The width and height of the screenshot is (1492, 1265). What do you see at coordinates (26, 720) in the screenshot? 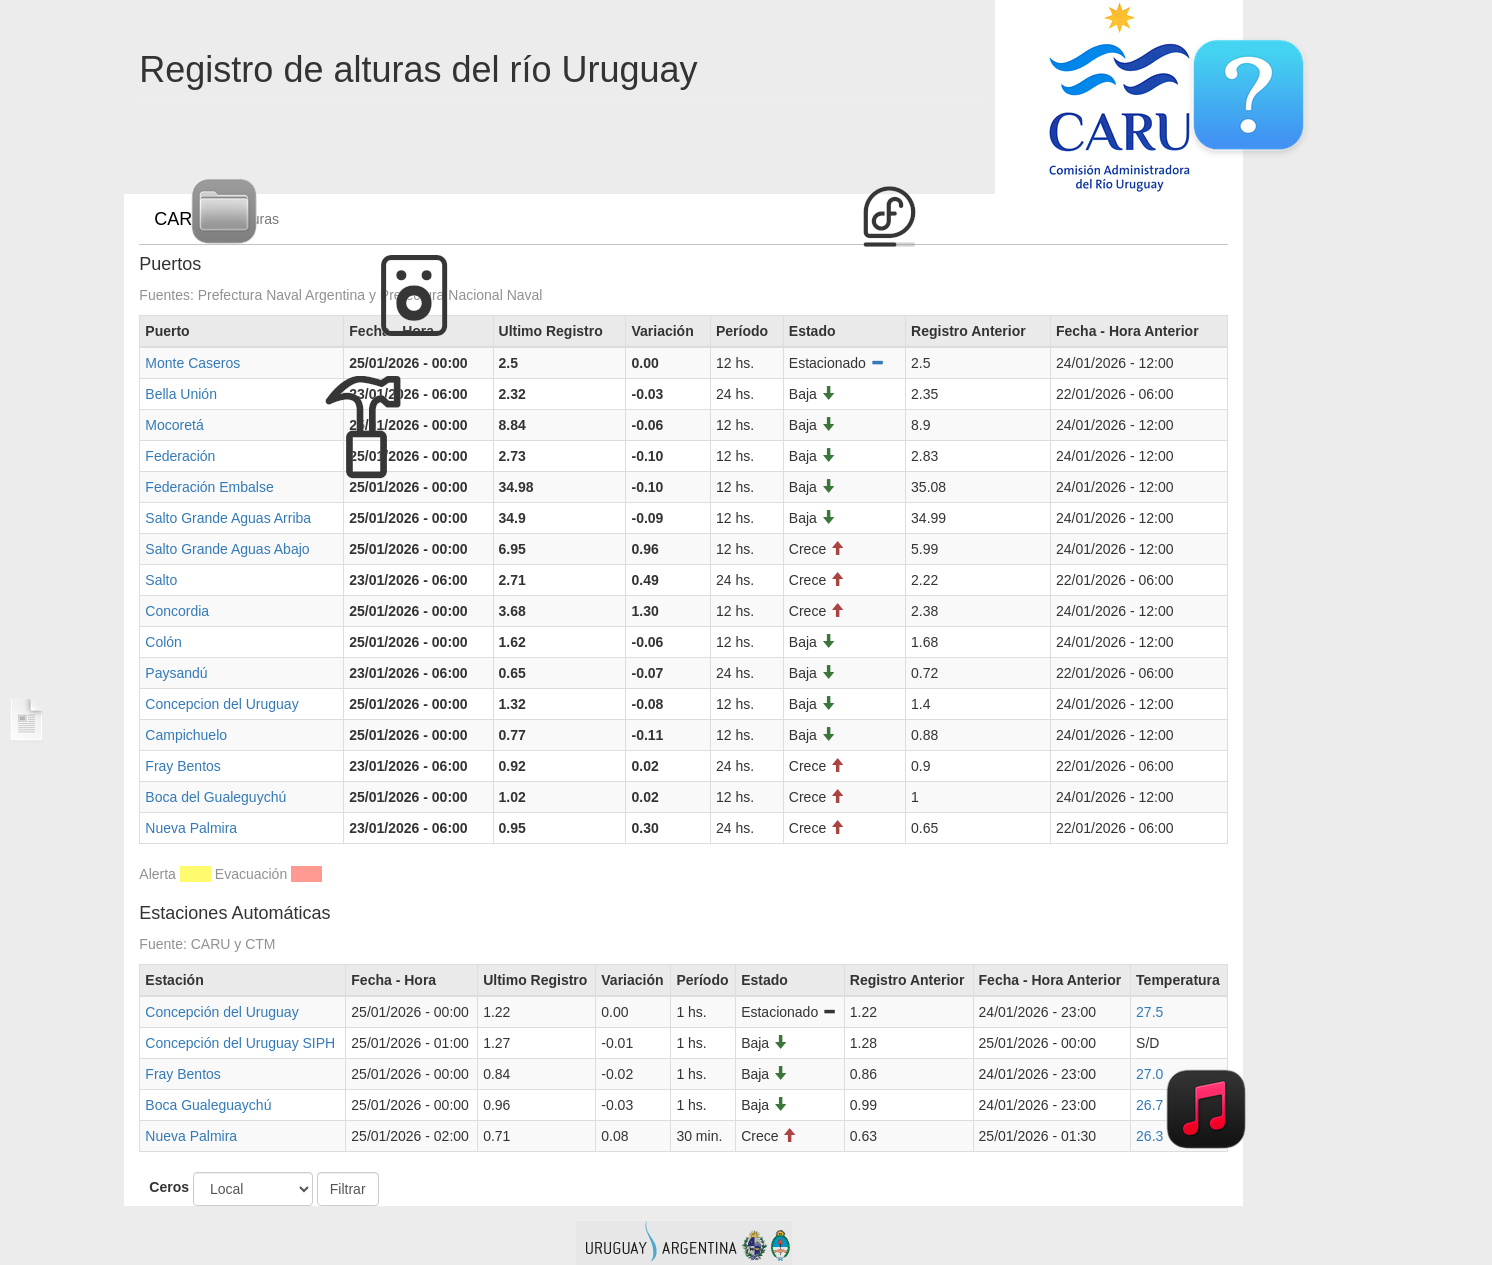
I see `a generic document or text file` at bounding box center [26, 720].